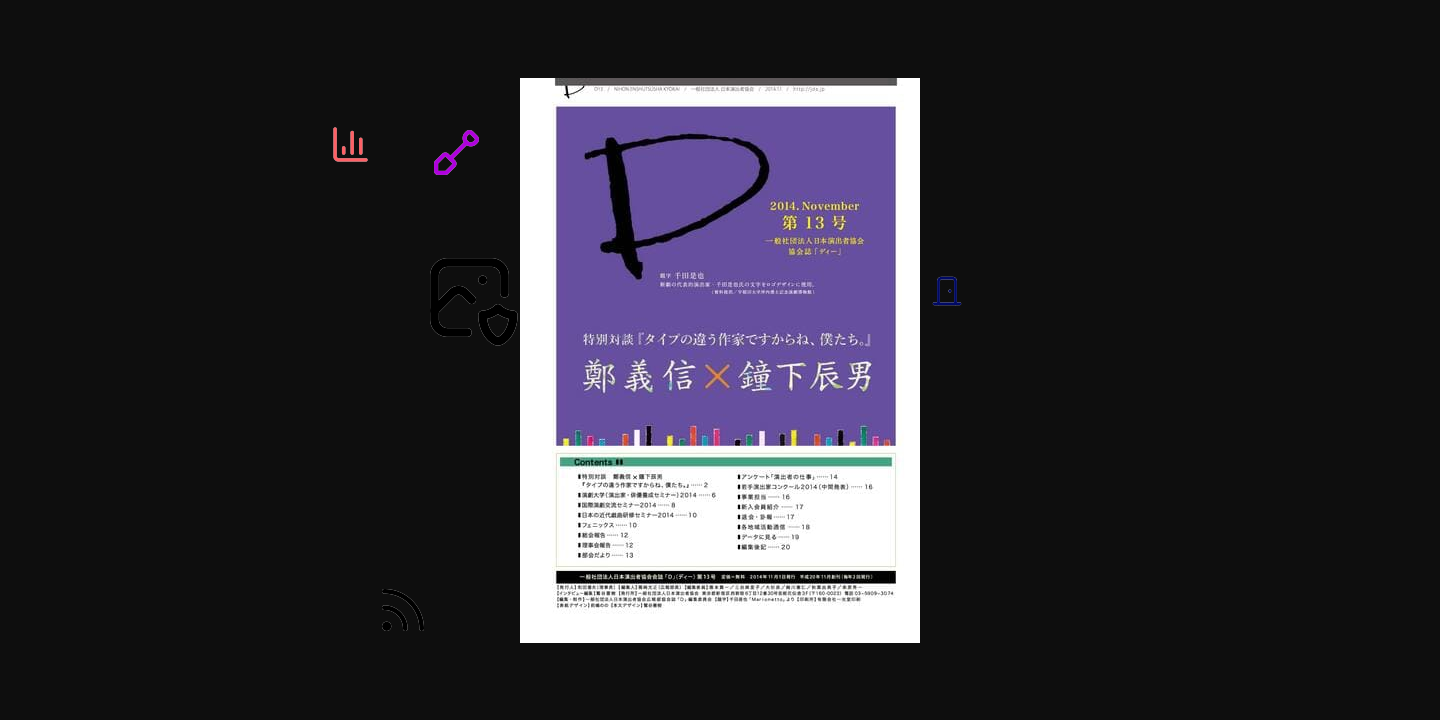 The width and height of the screenshot is (1440, 720). Describe the element at coordinates (403, 610) in the screenshot. I see `subscribe to RSS feed` at that location.